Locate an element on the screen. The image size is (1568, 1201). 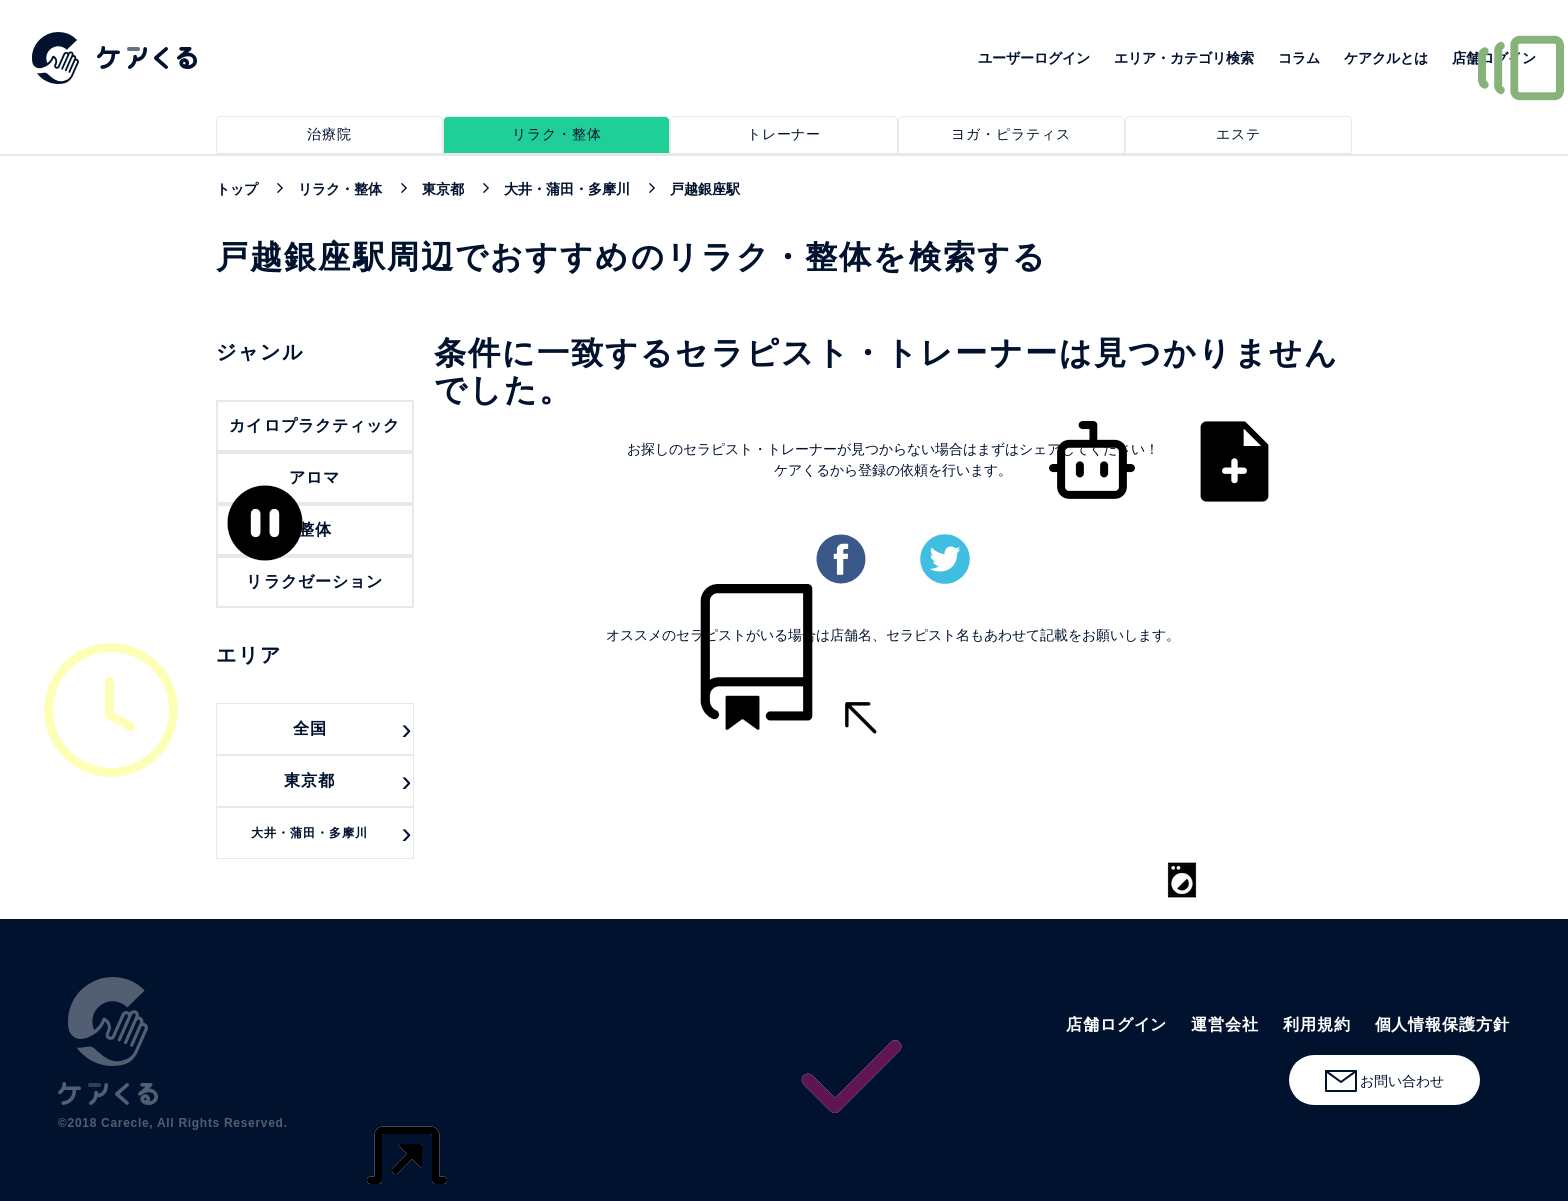
confirm or submit an action is located at coordinates (851, 1073).